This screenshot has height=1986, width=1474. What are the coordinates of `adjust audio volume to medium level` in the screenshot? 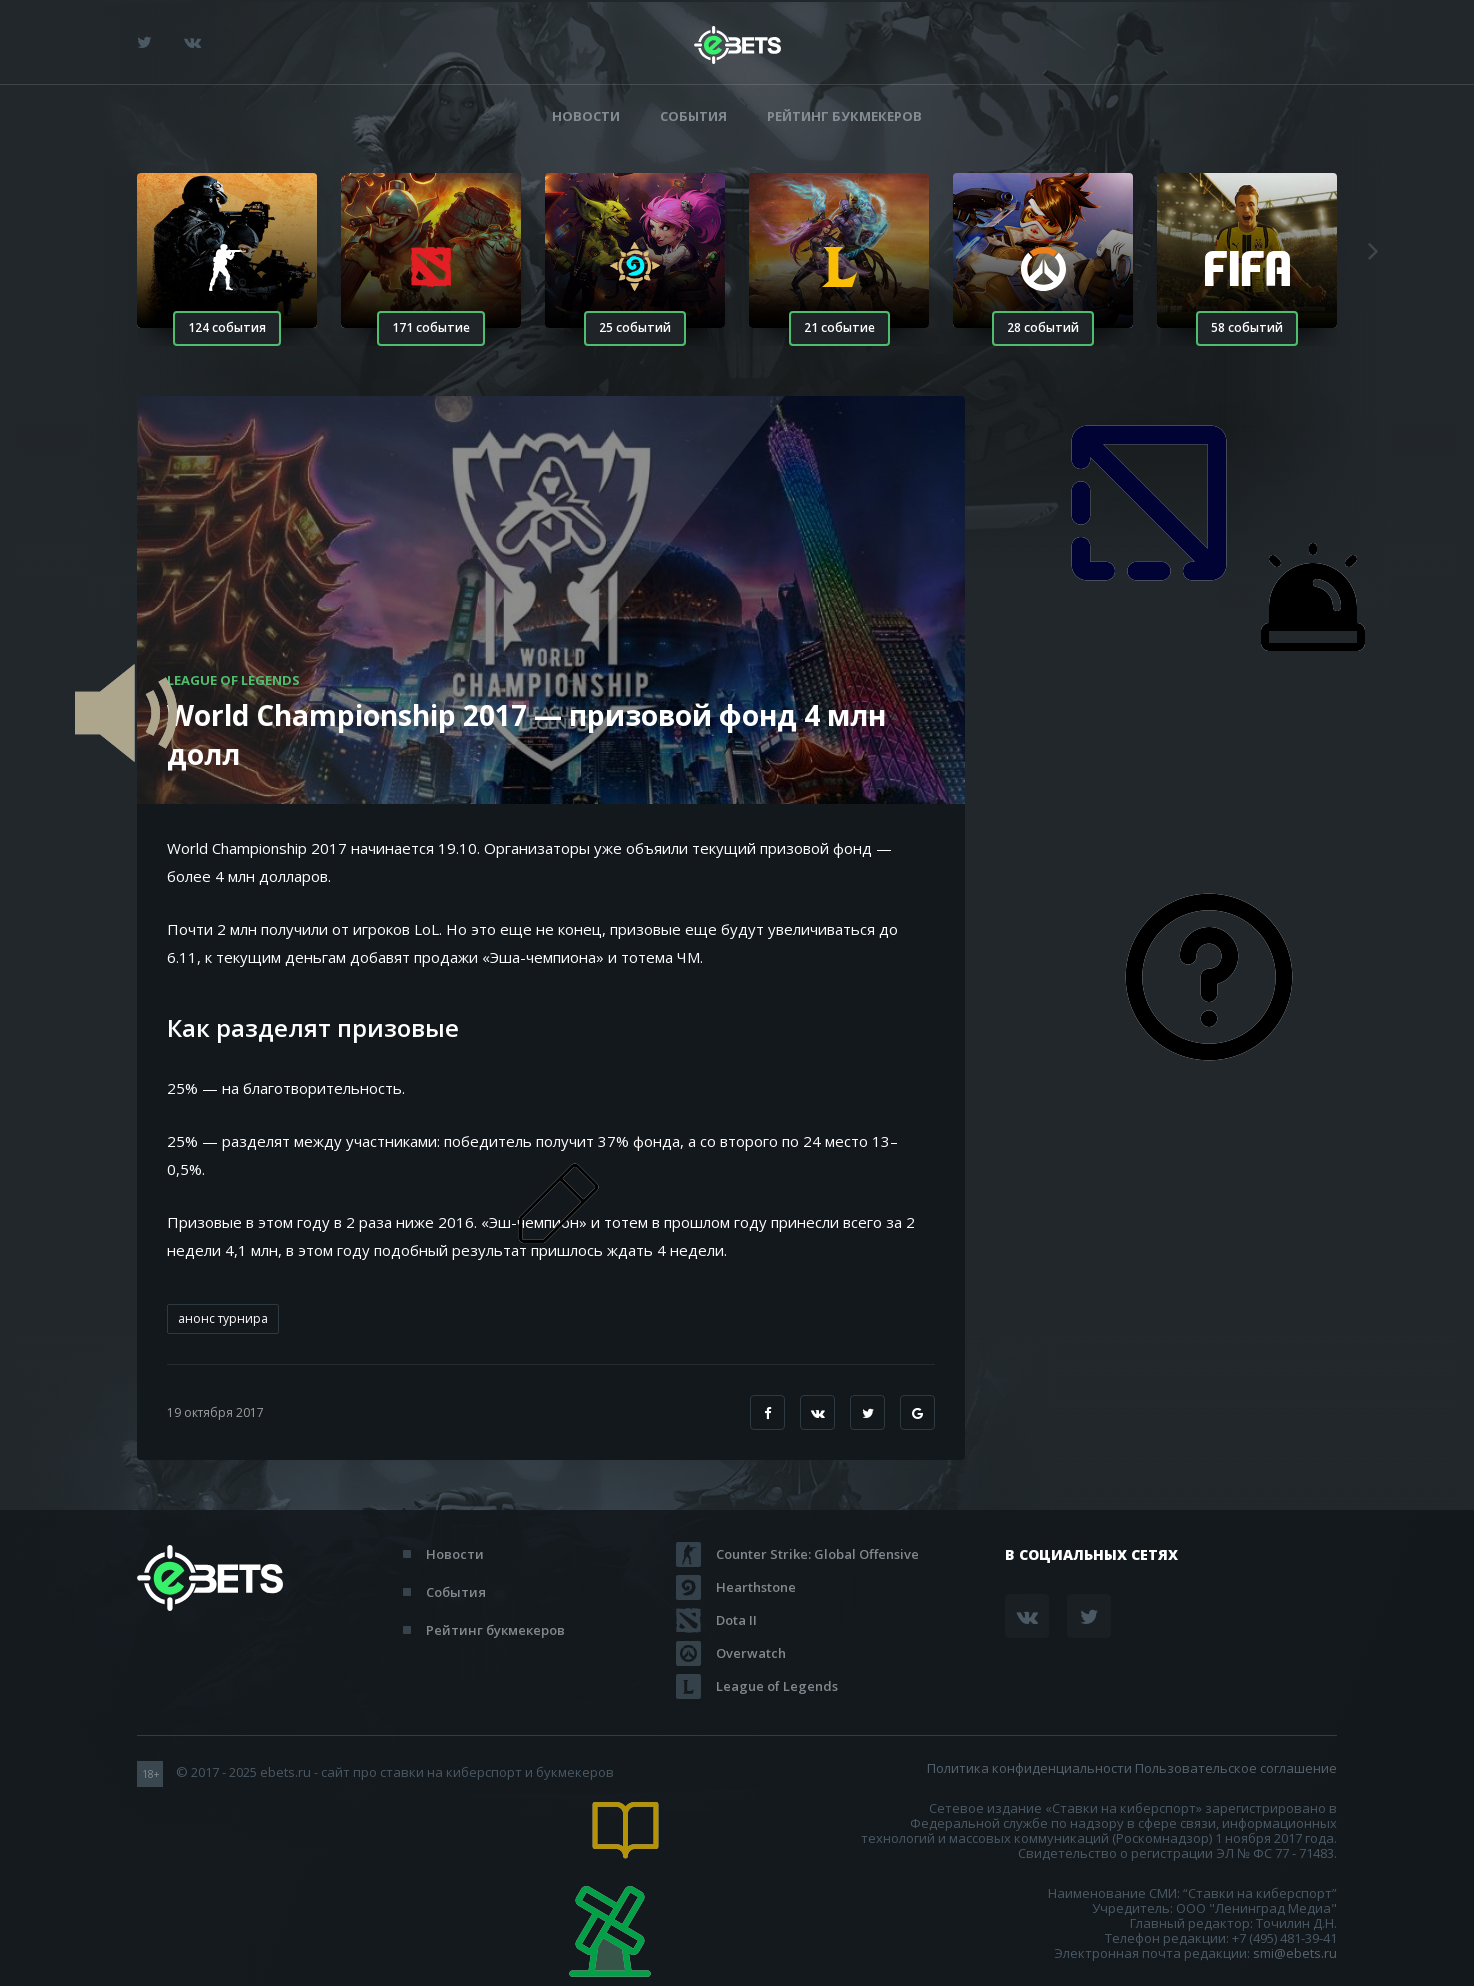 It's located at (126, 713).